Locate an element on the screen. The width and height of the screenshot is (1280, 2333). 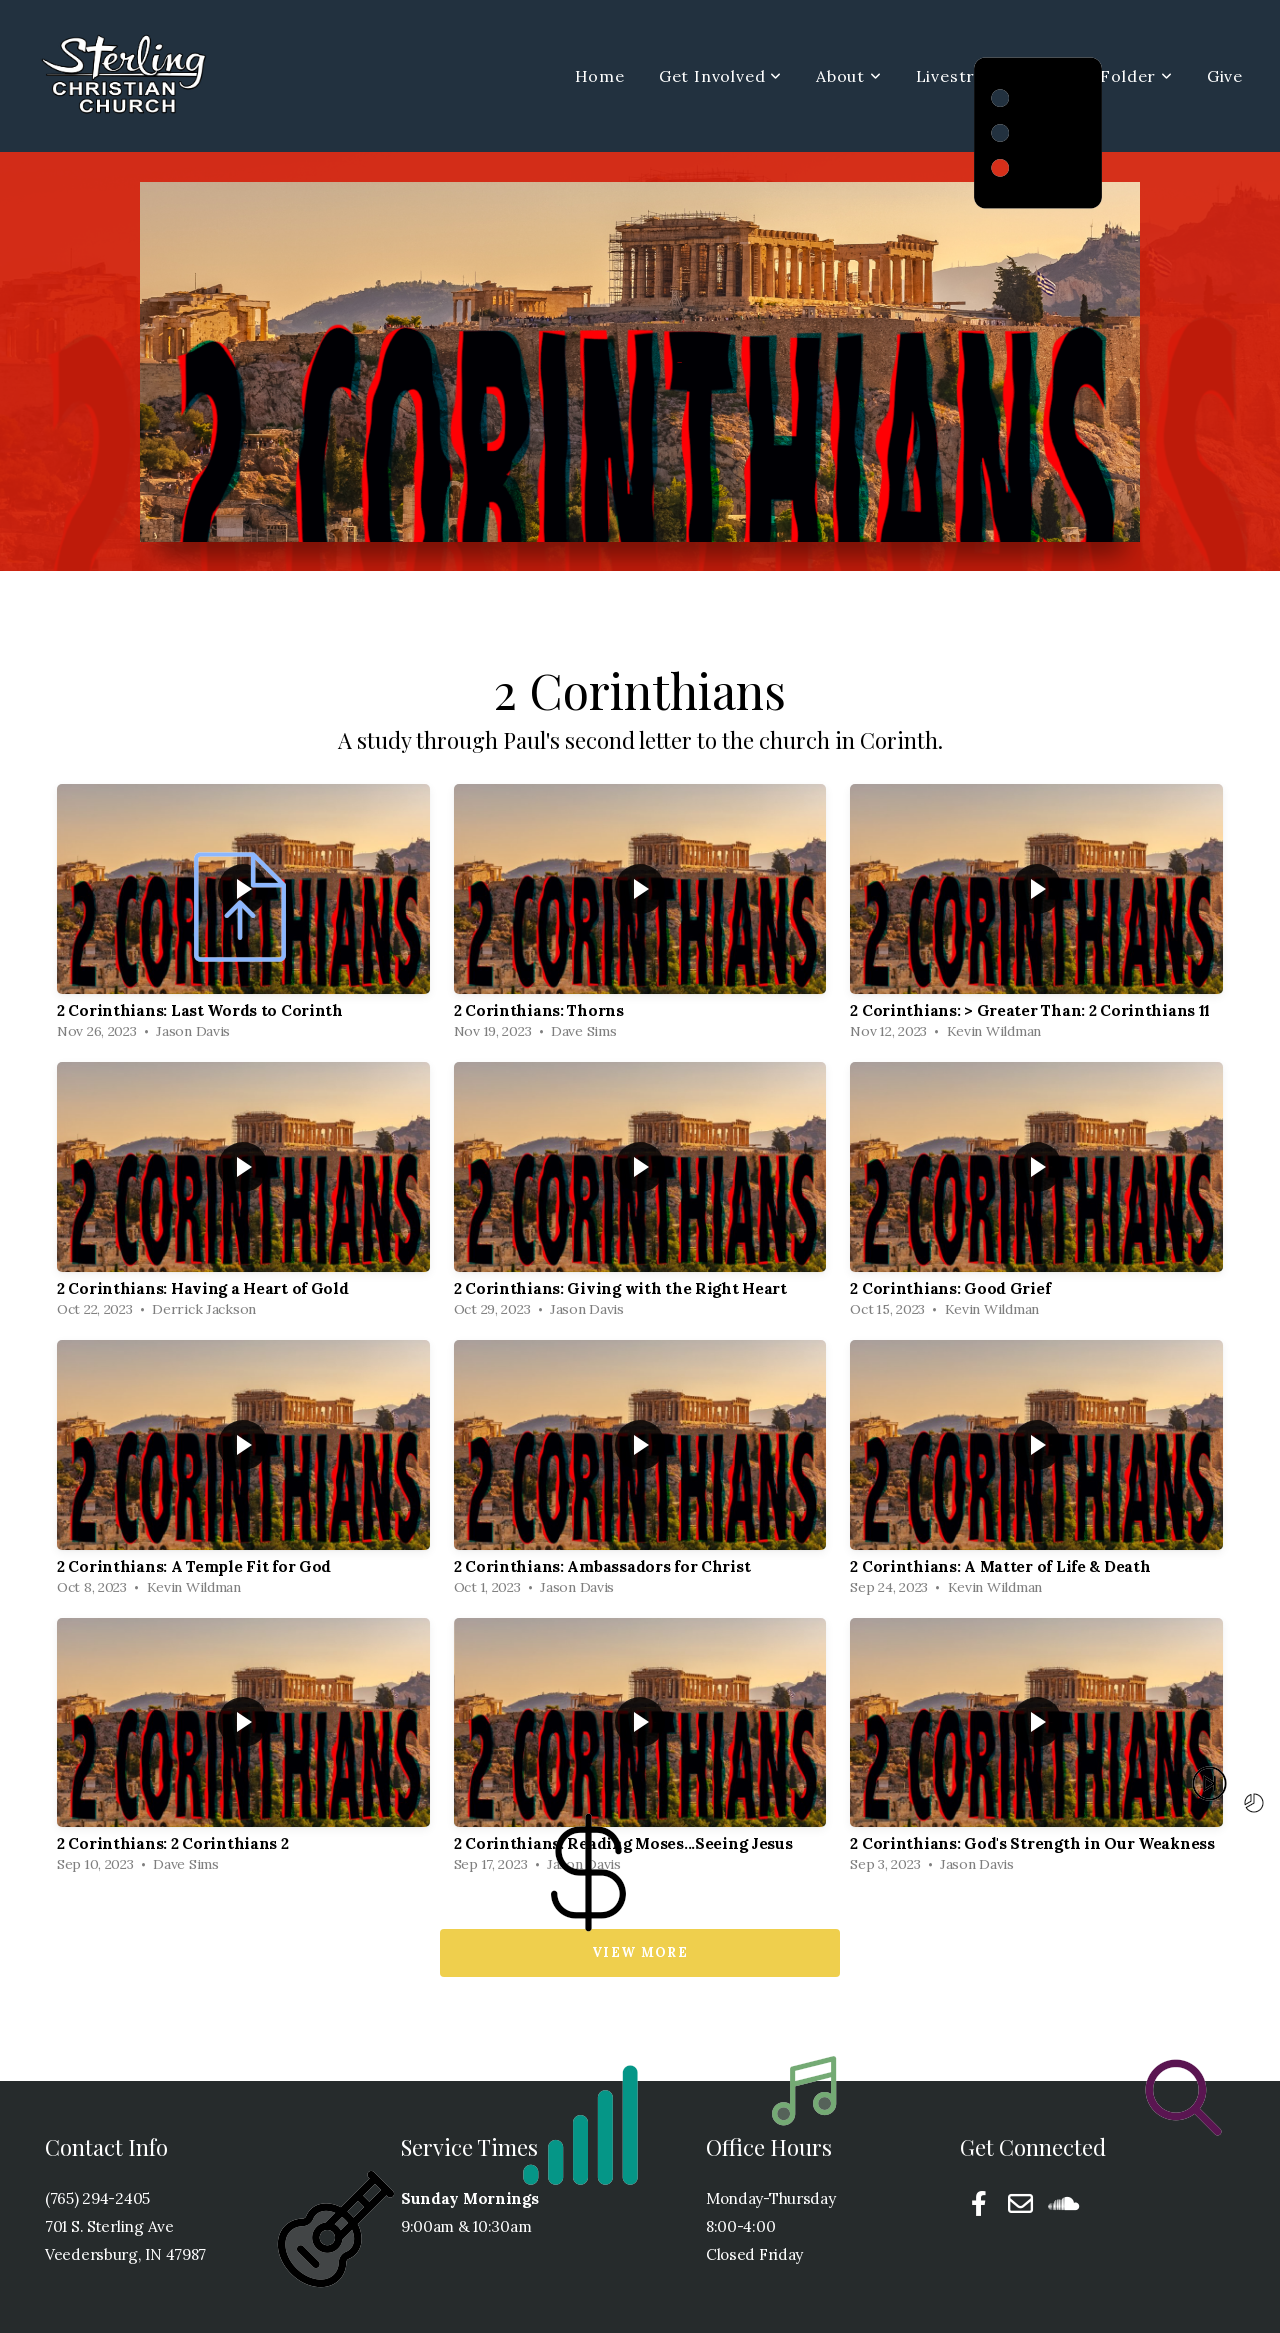
access music or audio content is located at coordinates (335, 2230).